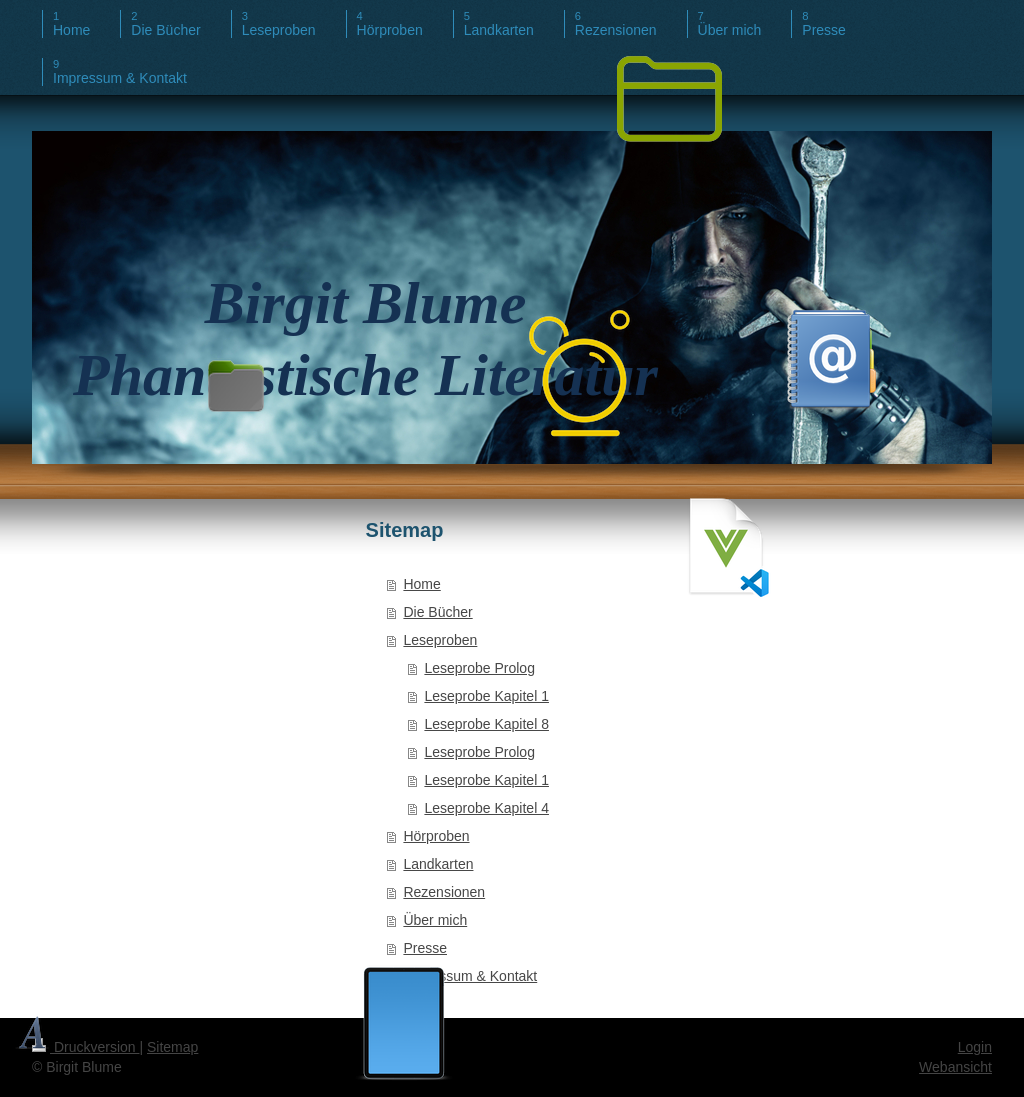 Image resolution: width=1024 pixels, height=1097 pixels. What do you see at coordinates (236, 386) in the screenshot?
I see `open folder to view contents` at bounding box center [236, 386].